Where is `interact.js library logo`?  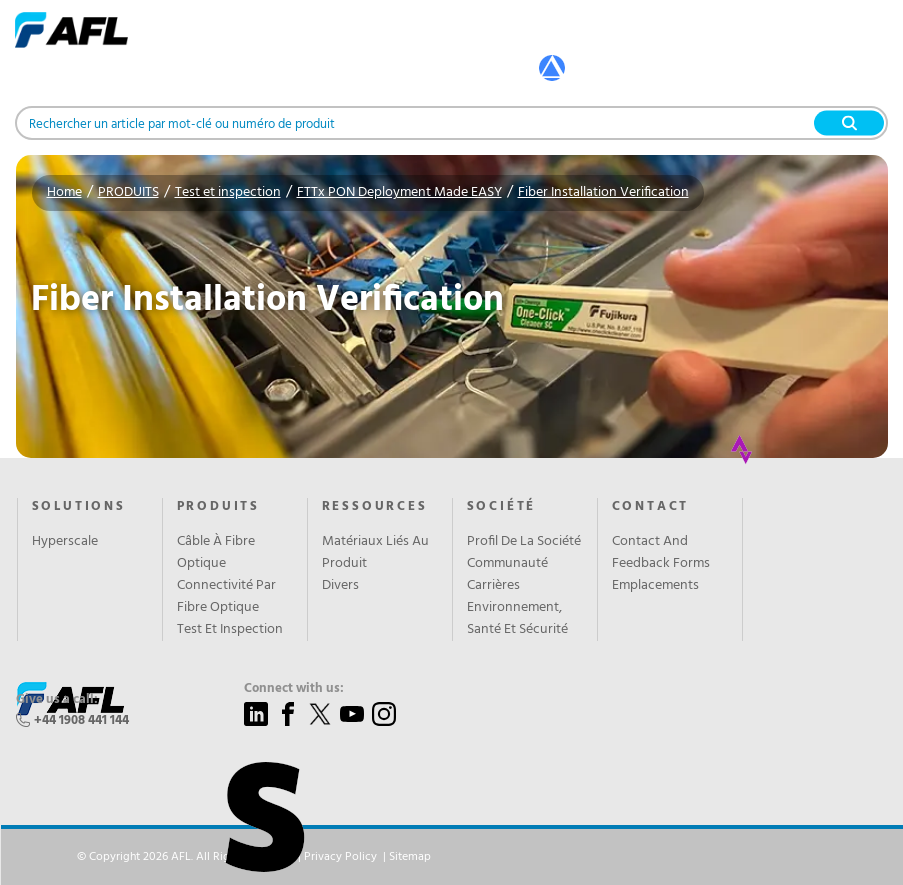
interact.js library logo is located at coordinates (552, 68).